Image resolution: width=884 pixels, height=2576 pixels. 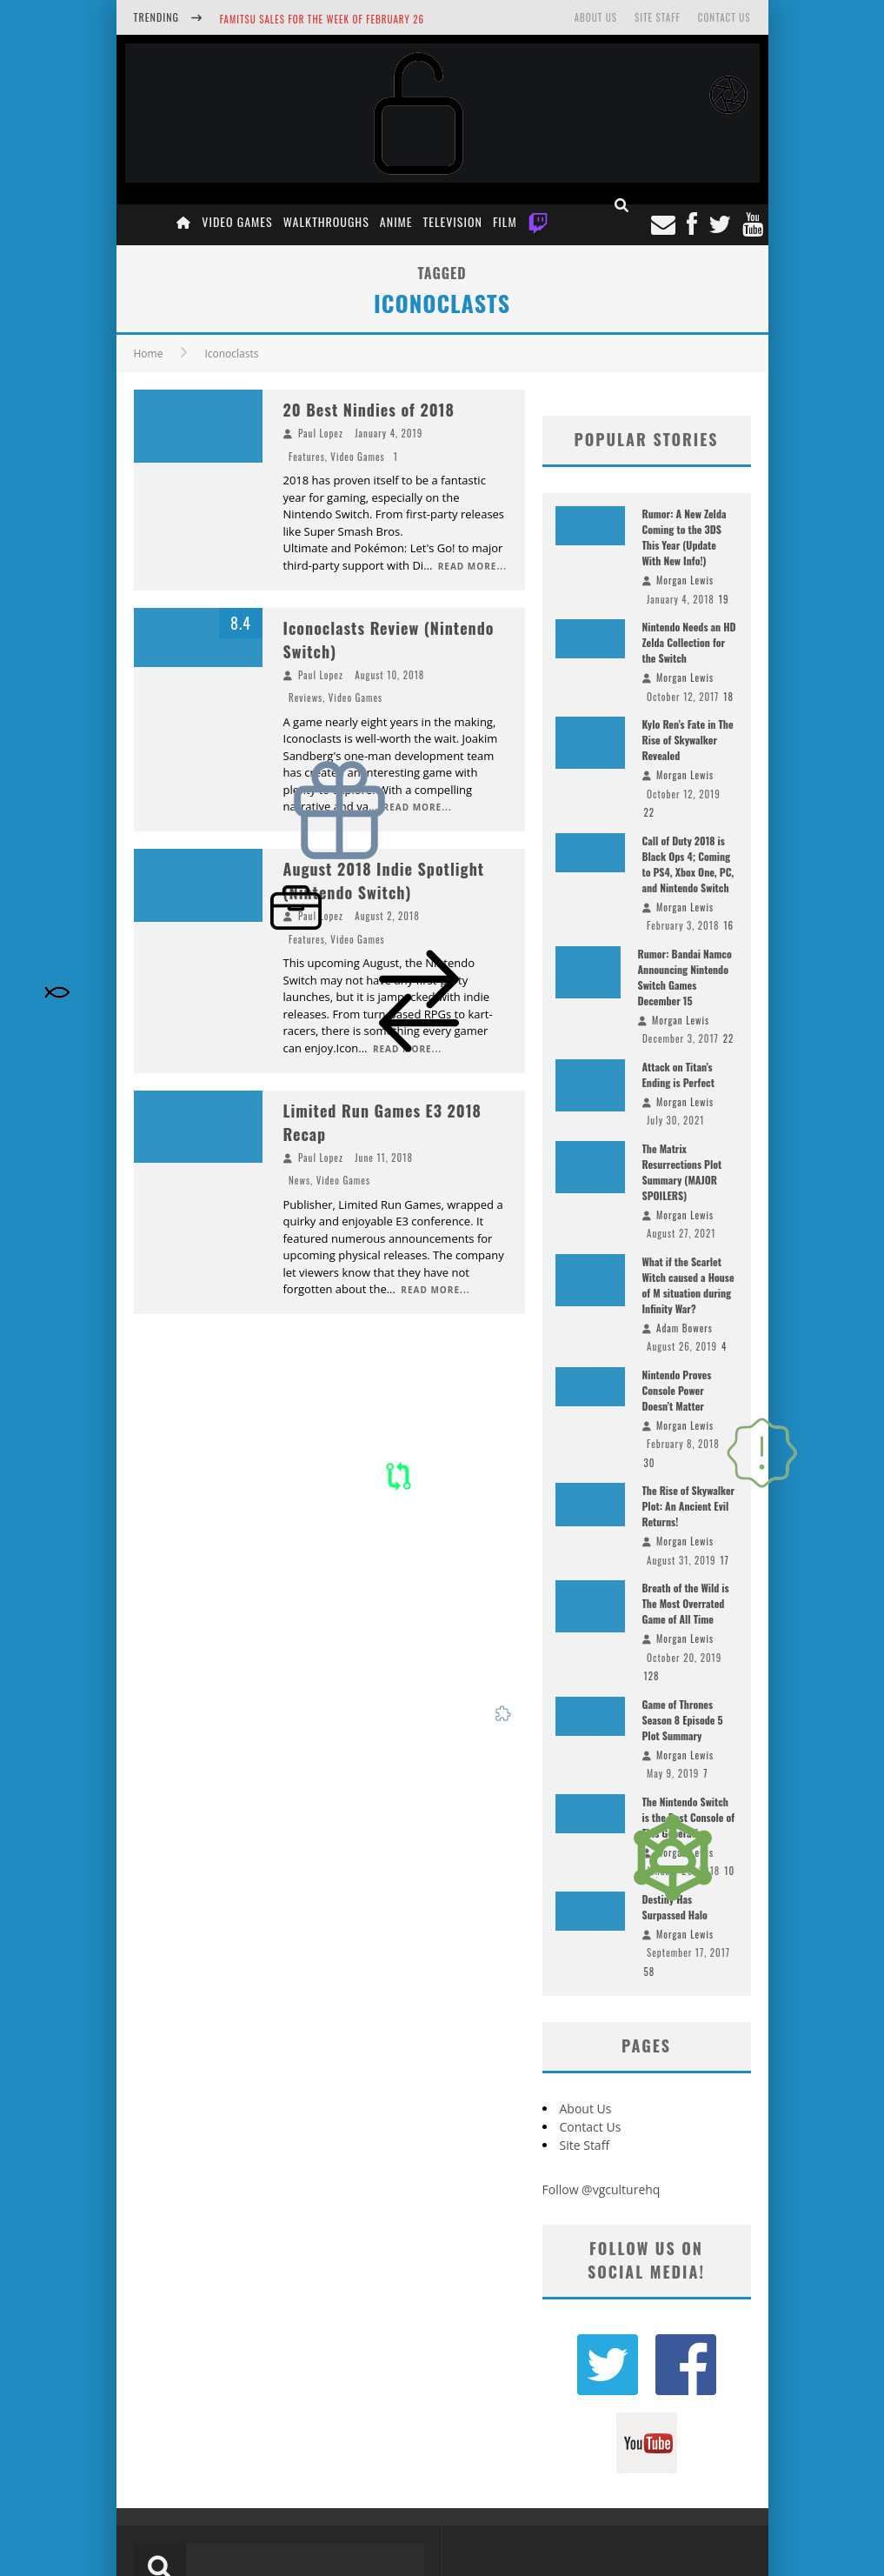 What do you see at coordinates (728, 95) in the screenshot?
I see `open camera settings` at bounding box center [728, 95].